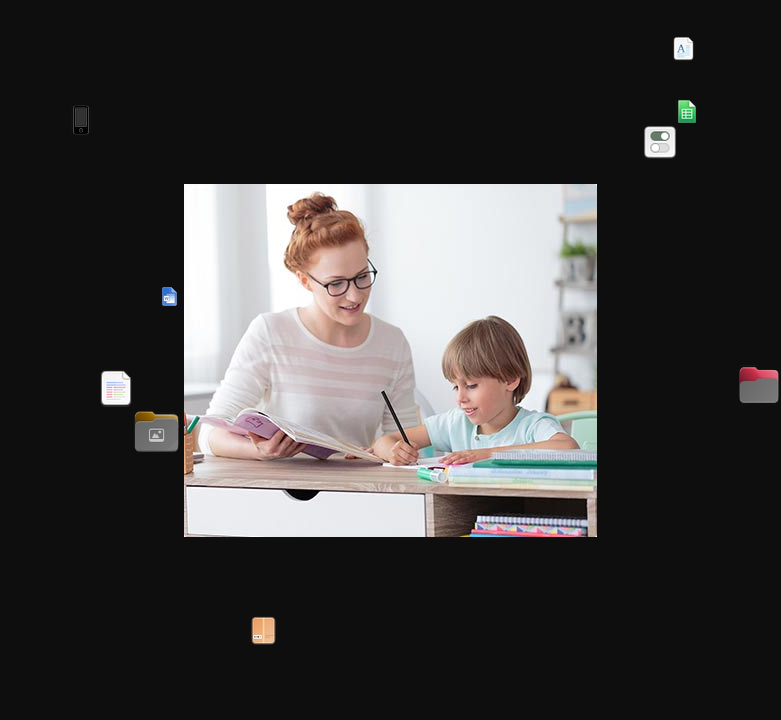 The width and height of the screenshot is (781, 720). Describe the element at coordinates (263, 630) in the screenshot. I see `open package manager application` at that location.